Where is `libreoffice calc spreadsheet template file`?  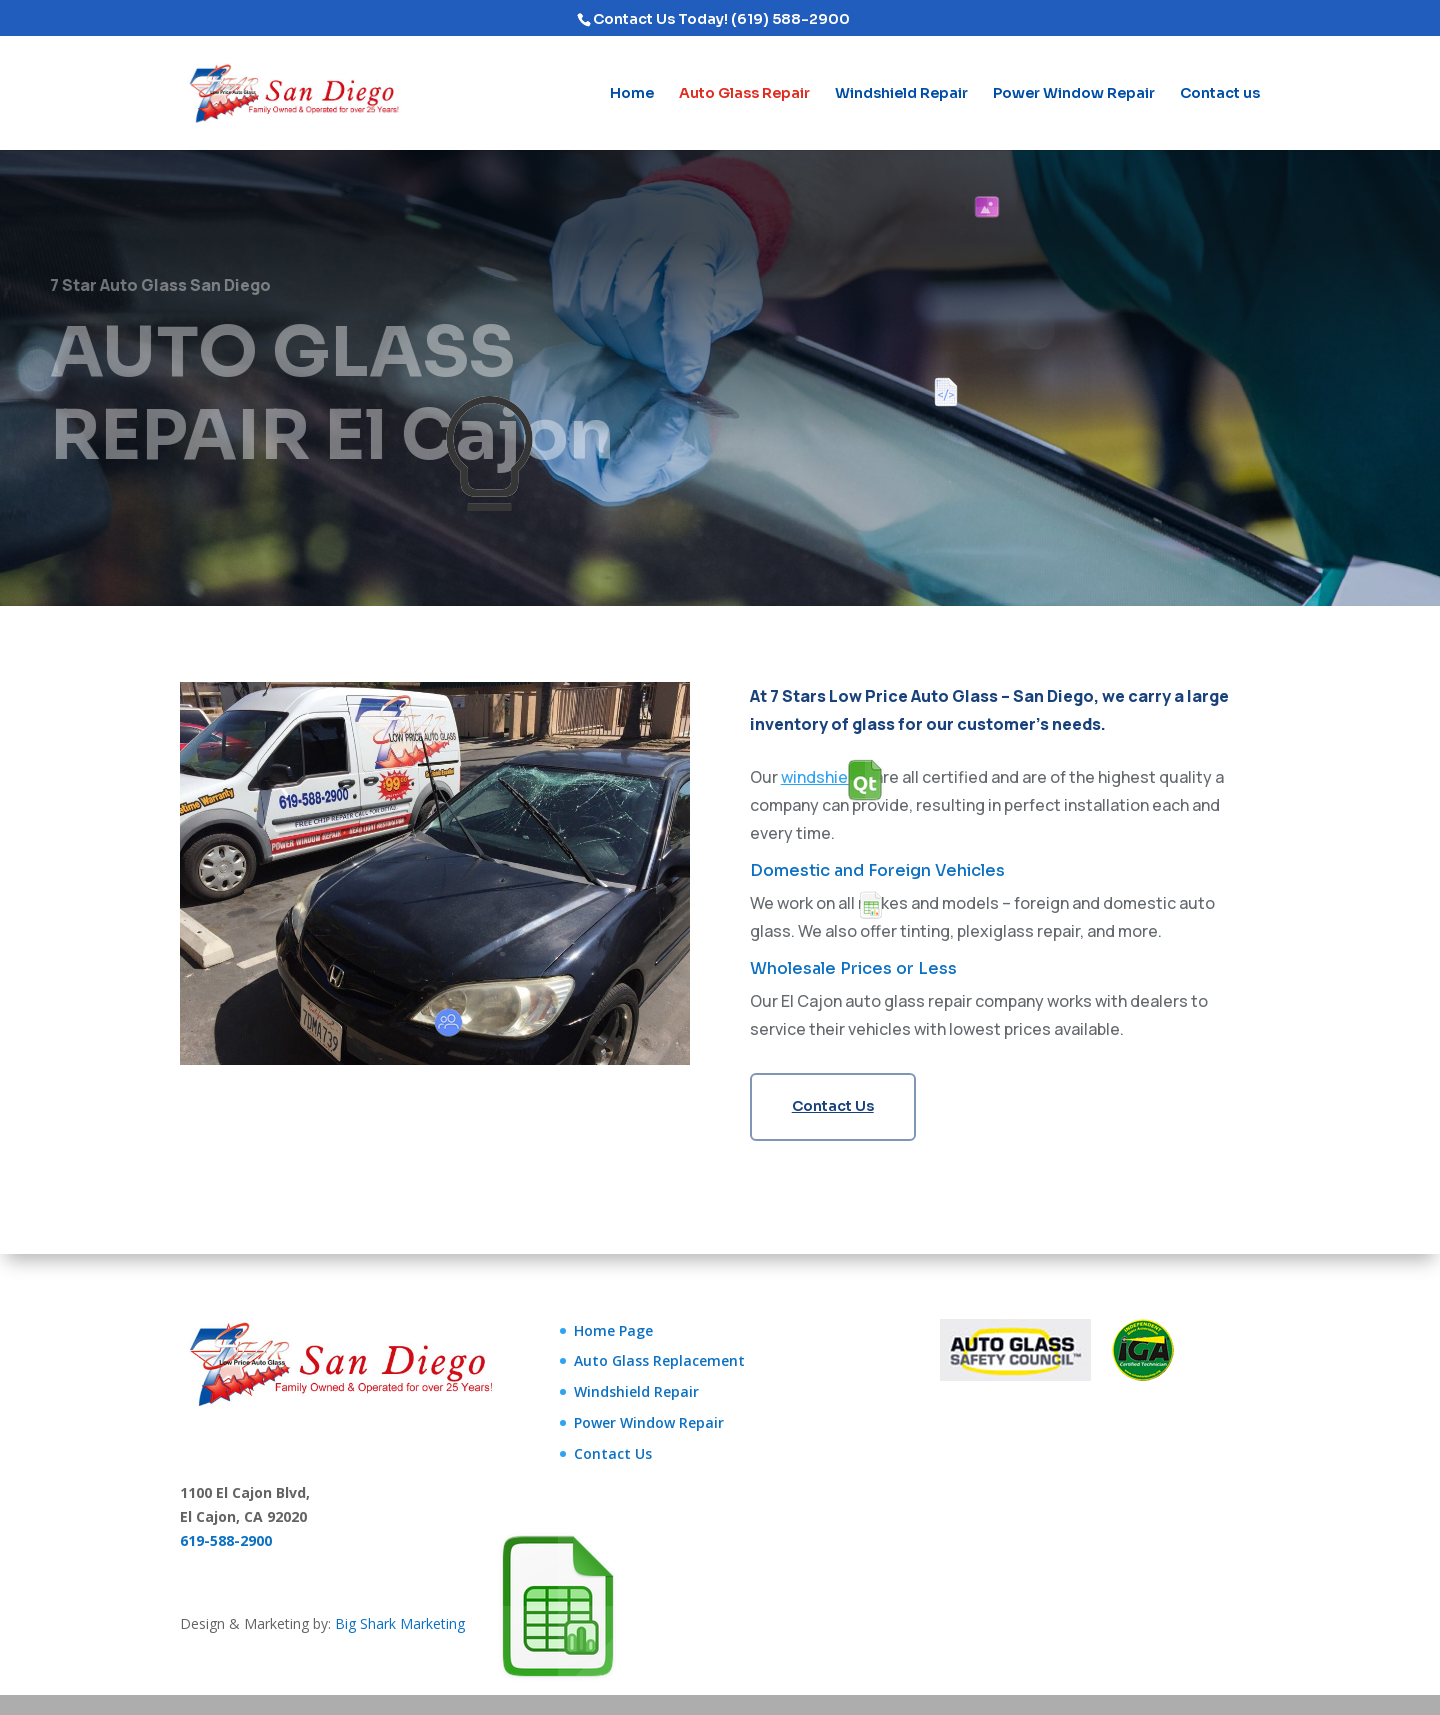 libreoffice calc spreadsheet template file is located at coordinates (558, 1606).